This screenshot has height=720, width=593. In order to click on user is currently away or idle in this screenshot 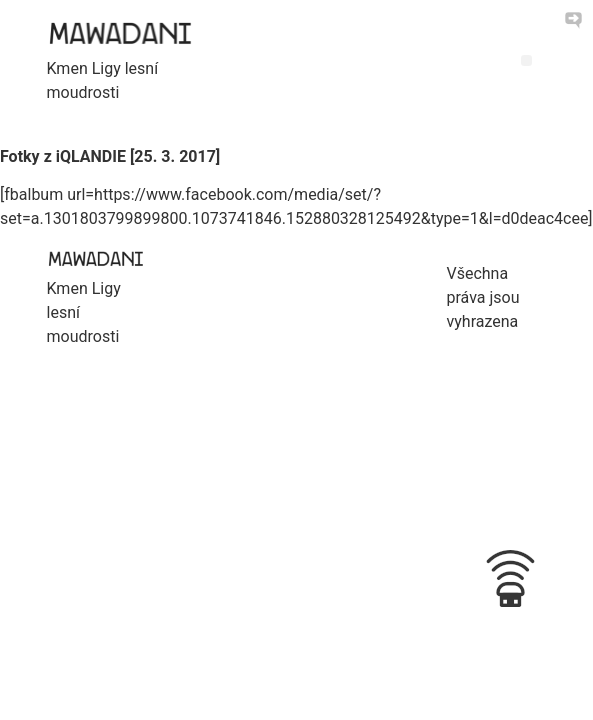, I will do `click(573, 20)`.